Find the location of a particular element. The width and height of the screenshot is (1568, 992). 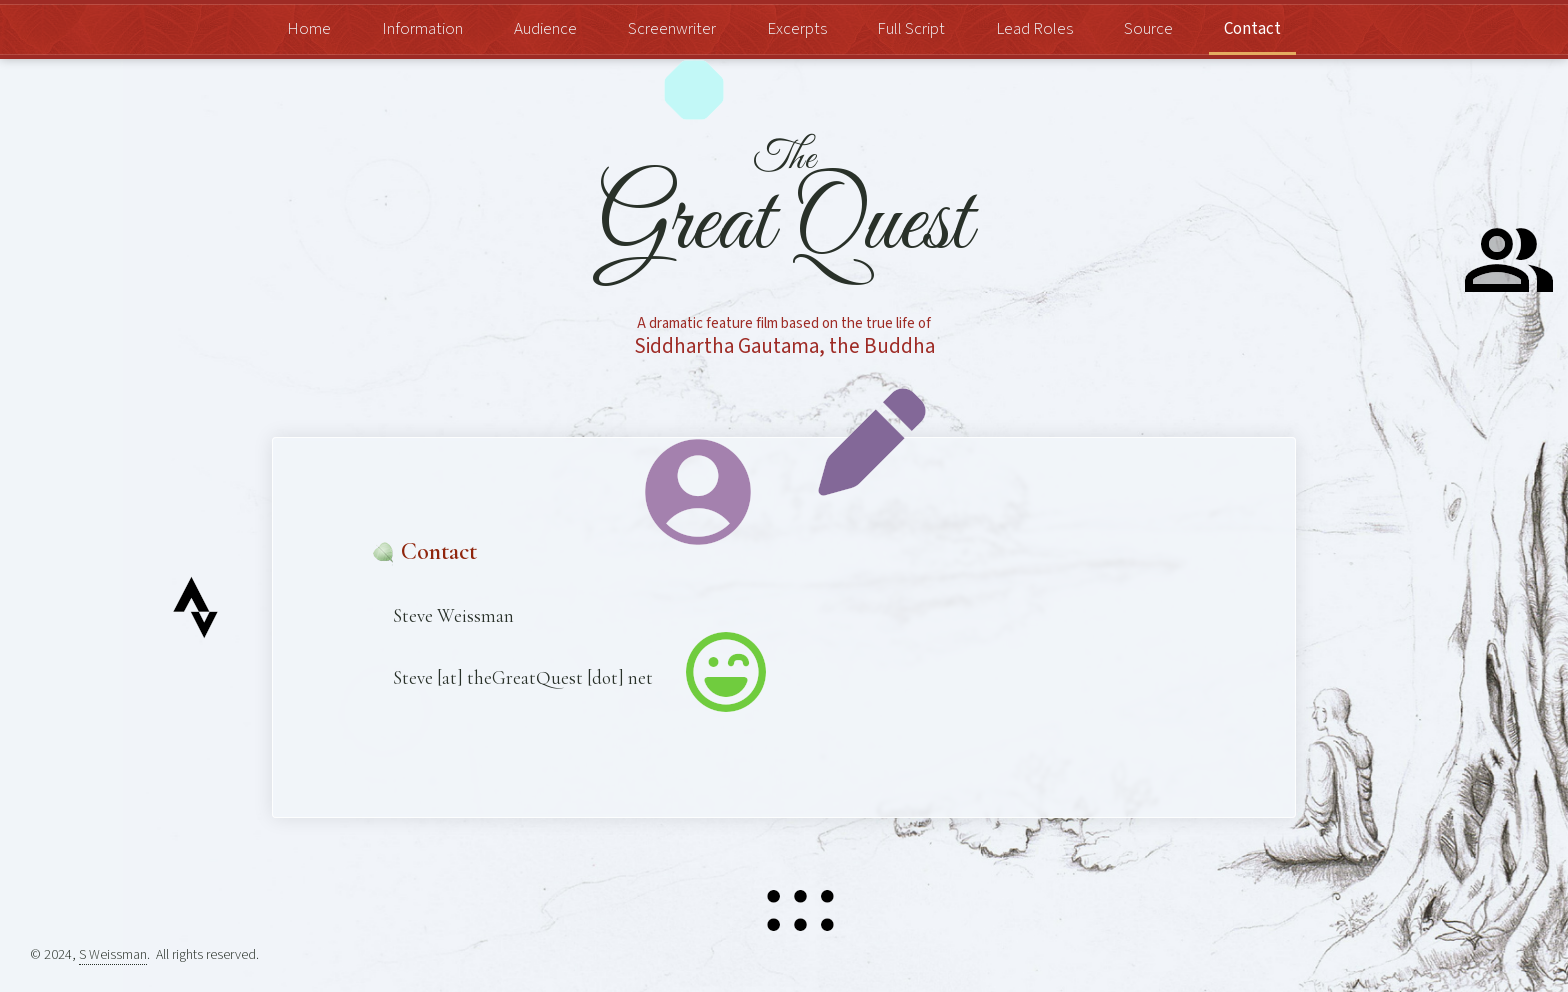

open the Strava app is located at coordinates (195, 607).